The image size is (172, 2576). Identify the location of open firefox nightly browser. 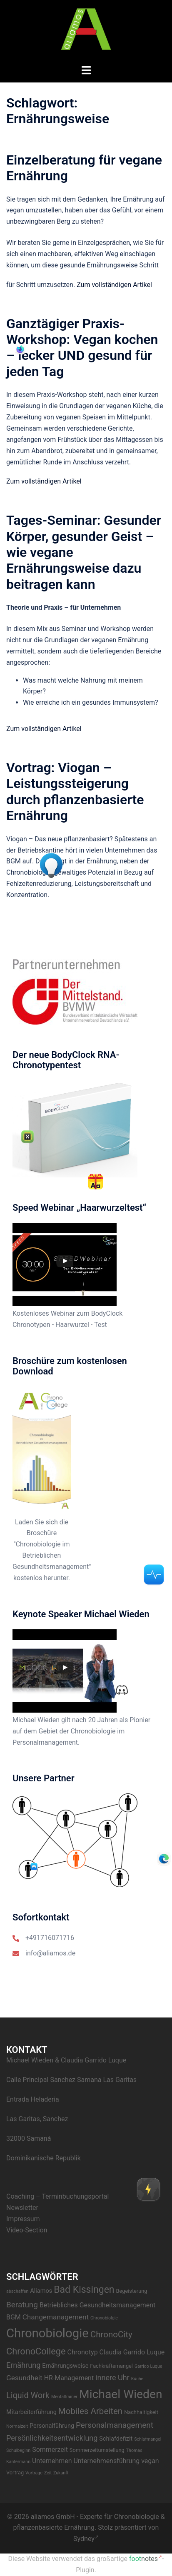
(20, 349).